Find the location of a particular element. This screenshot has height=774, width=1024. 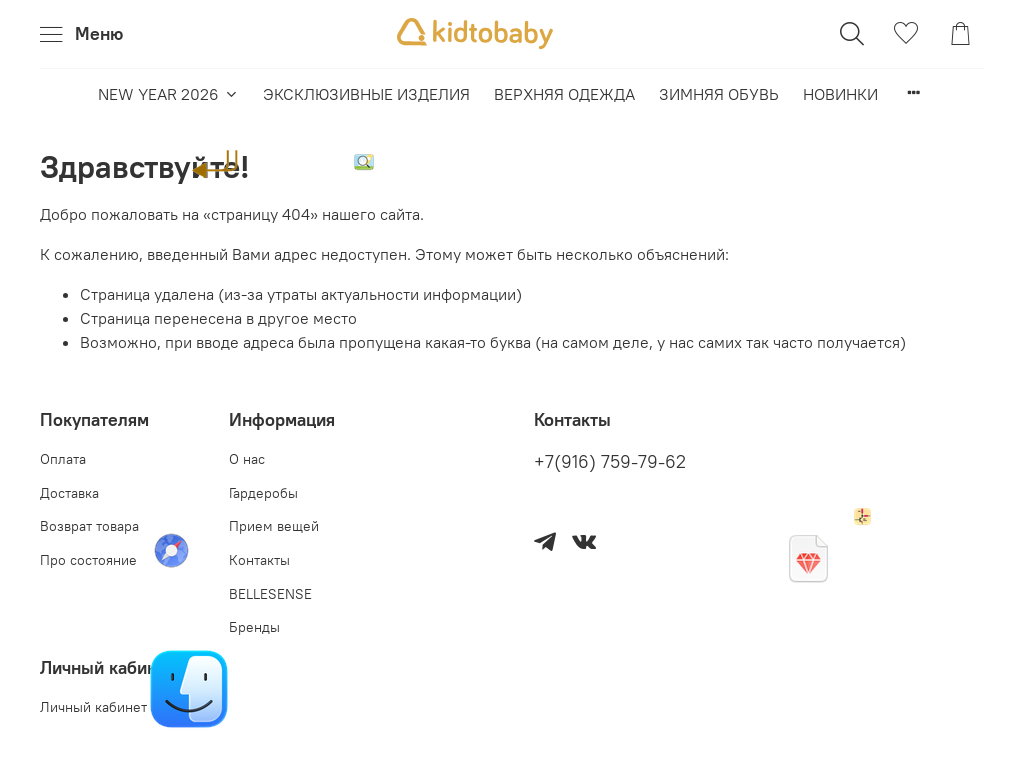

open the epiphany web browser is located at coordinates (171, 550).